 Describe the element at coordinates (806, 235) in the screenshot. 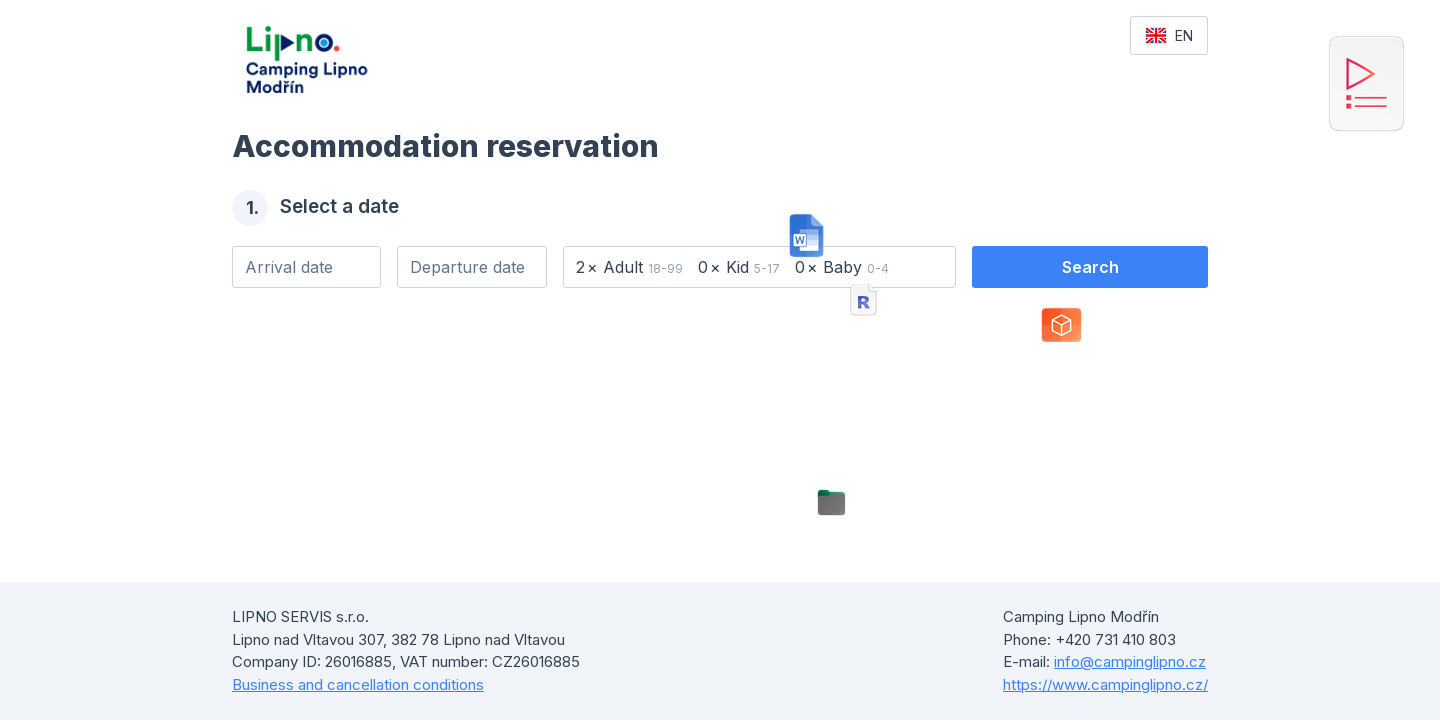

I see `microsoft word document file` at that location.